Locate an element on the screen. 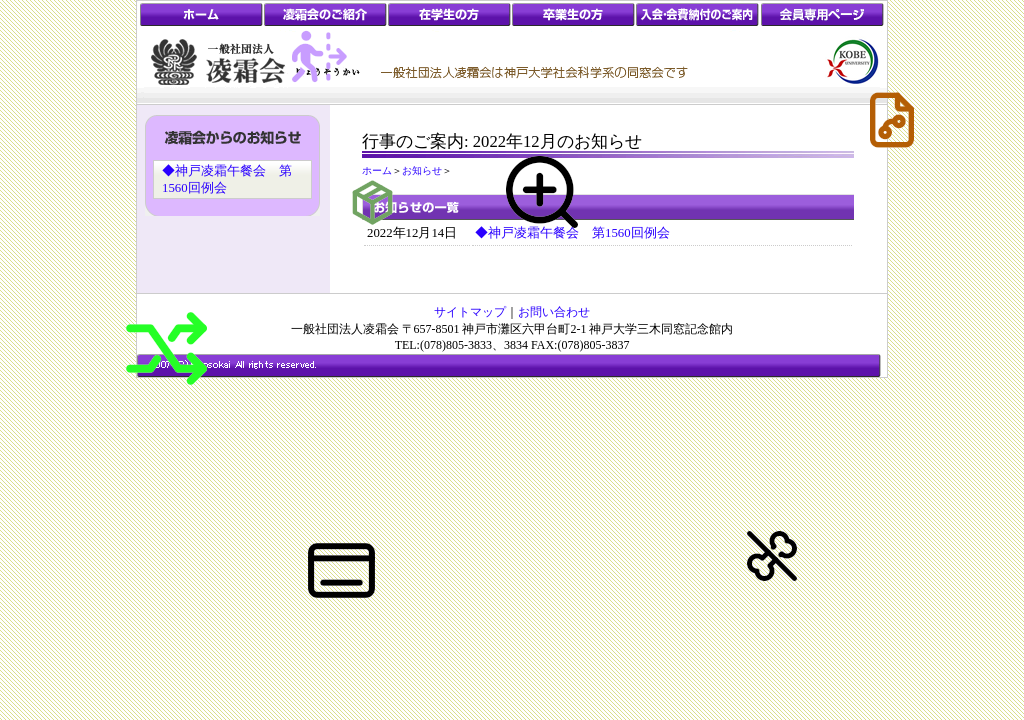 Image resolution: width=1024 pixels, height=720 pixels. view package or shipment details is located at coordinates (372, 202).